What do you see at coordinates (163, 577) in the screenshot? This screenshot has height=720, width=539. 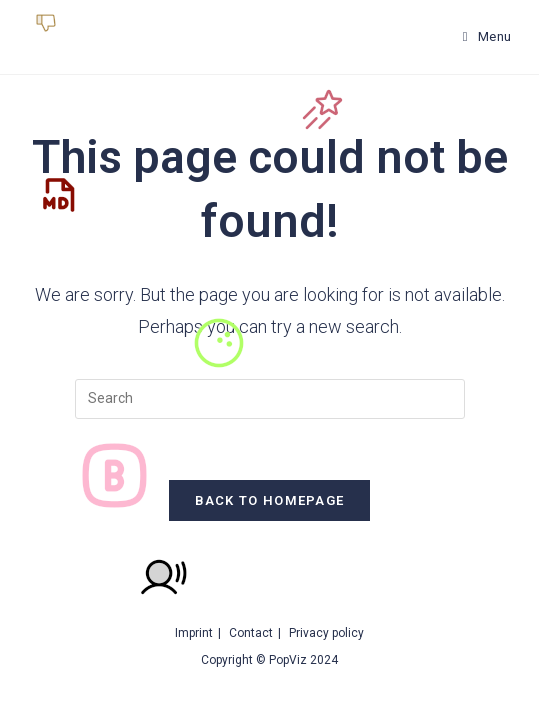 I see `user is speaking or broadcasting audio` at bounding box center [163, 577].